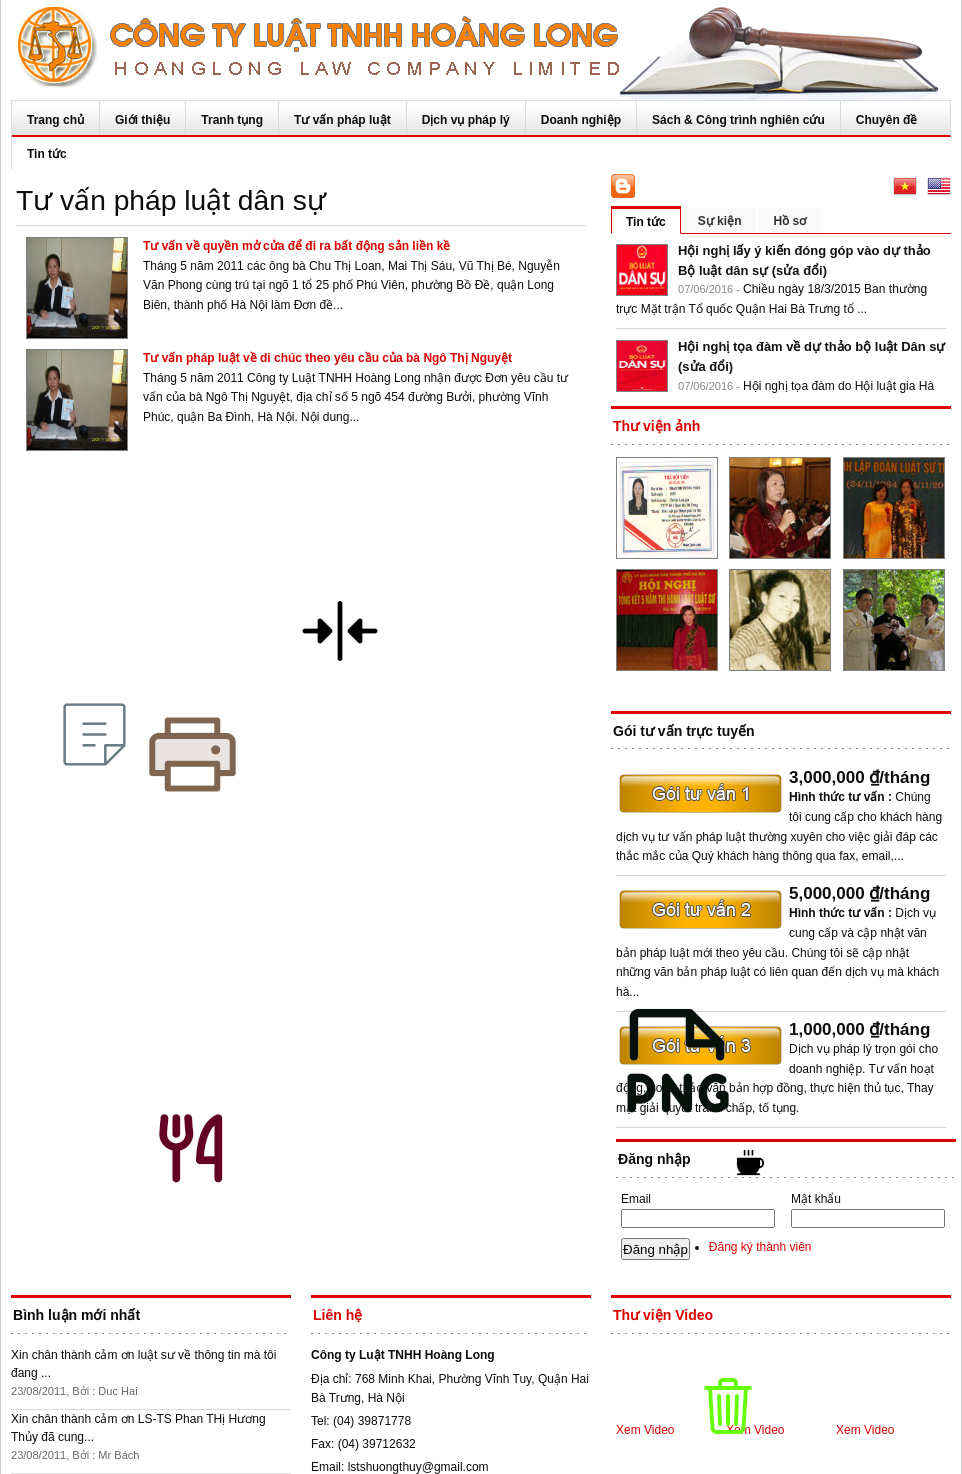 The height and width of the screenshot is (1474, 962). I want to click on print the current document, so click(192, 754).